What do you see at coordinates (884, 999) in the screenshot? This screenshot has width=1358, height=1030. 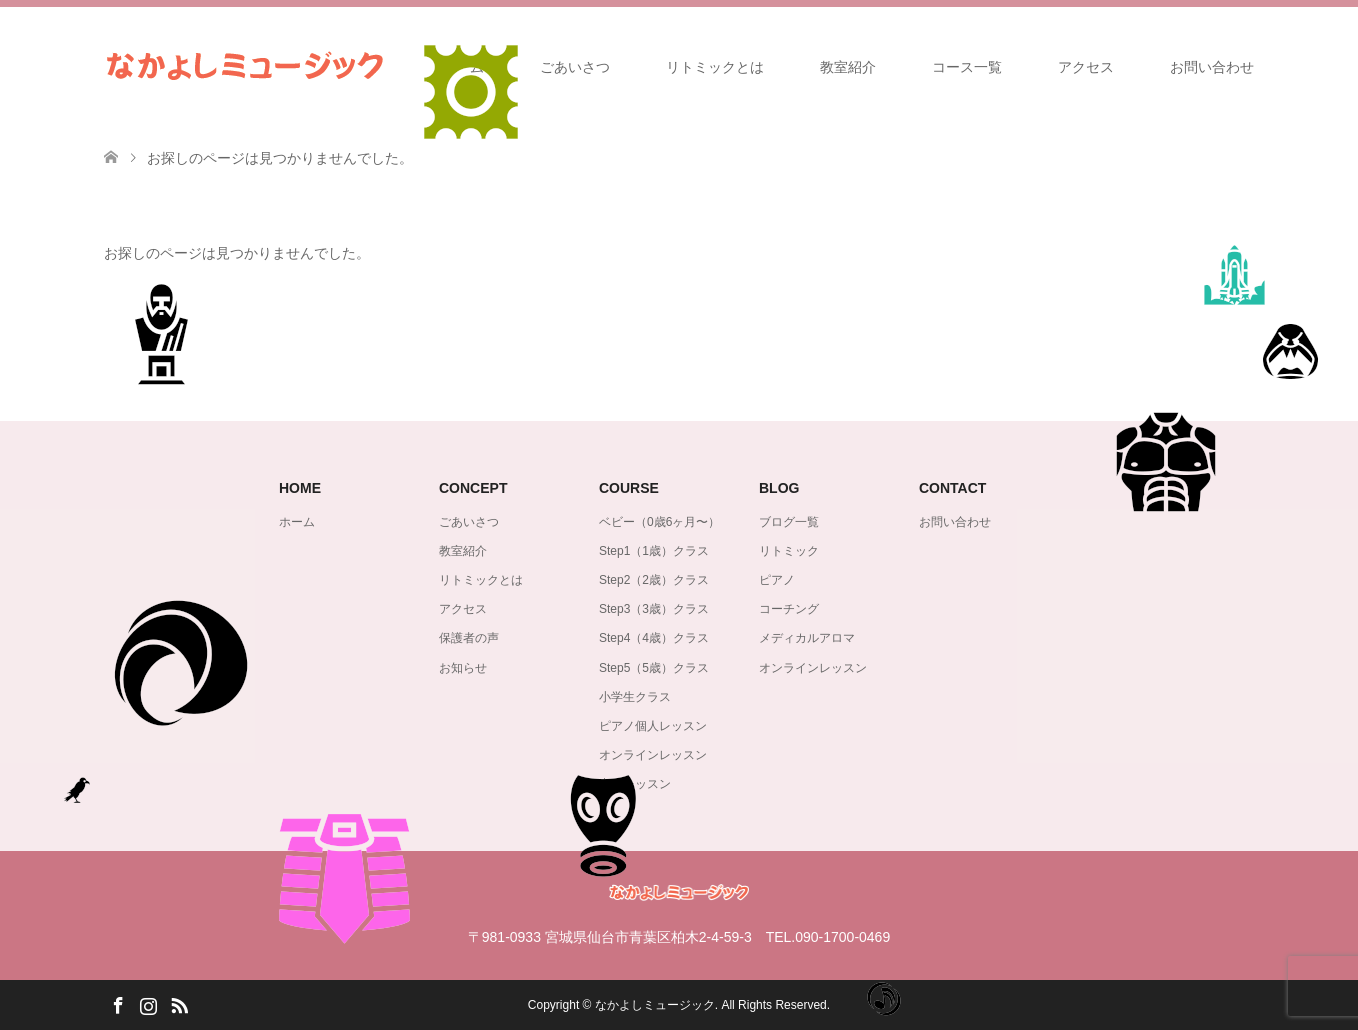 I see `cast a music-based spell or ability` at bounding box center [884, 999].